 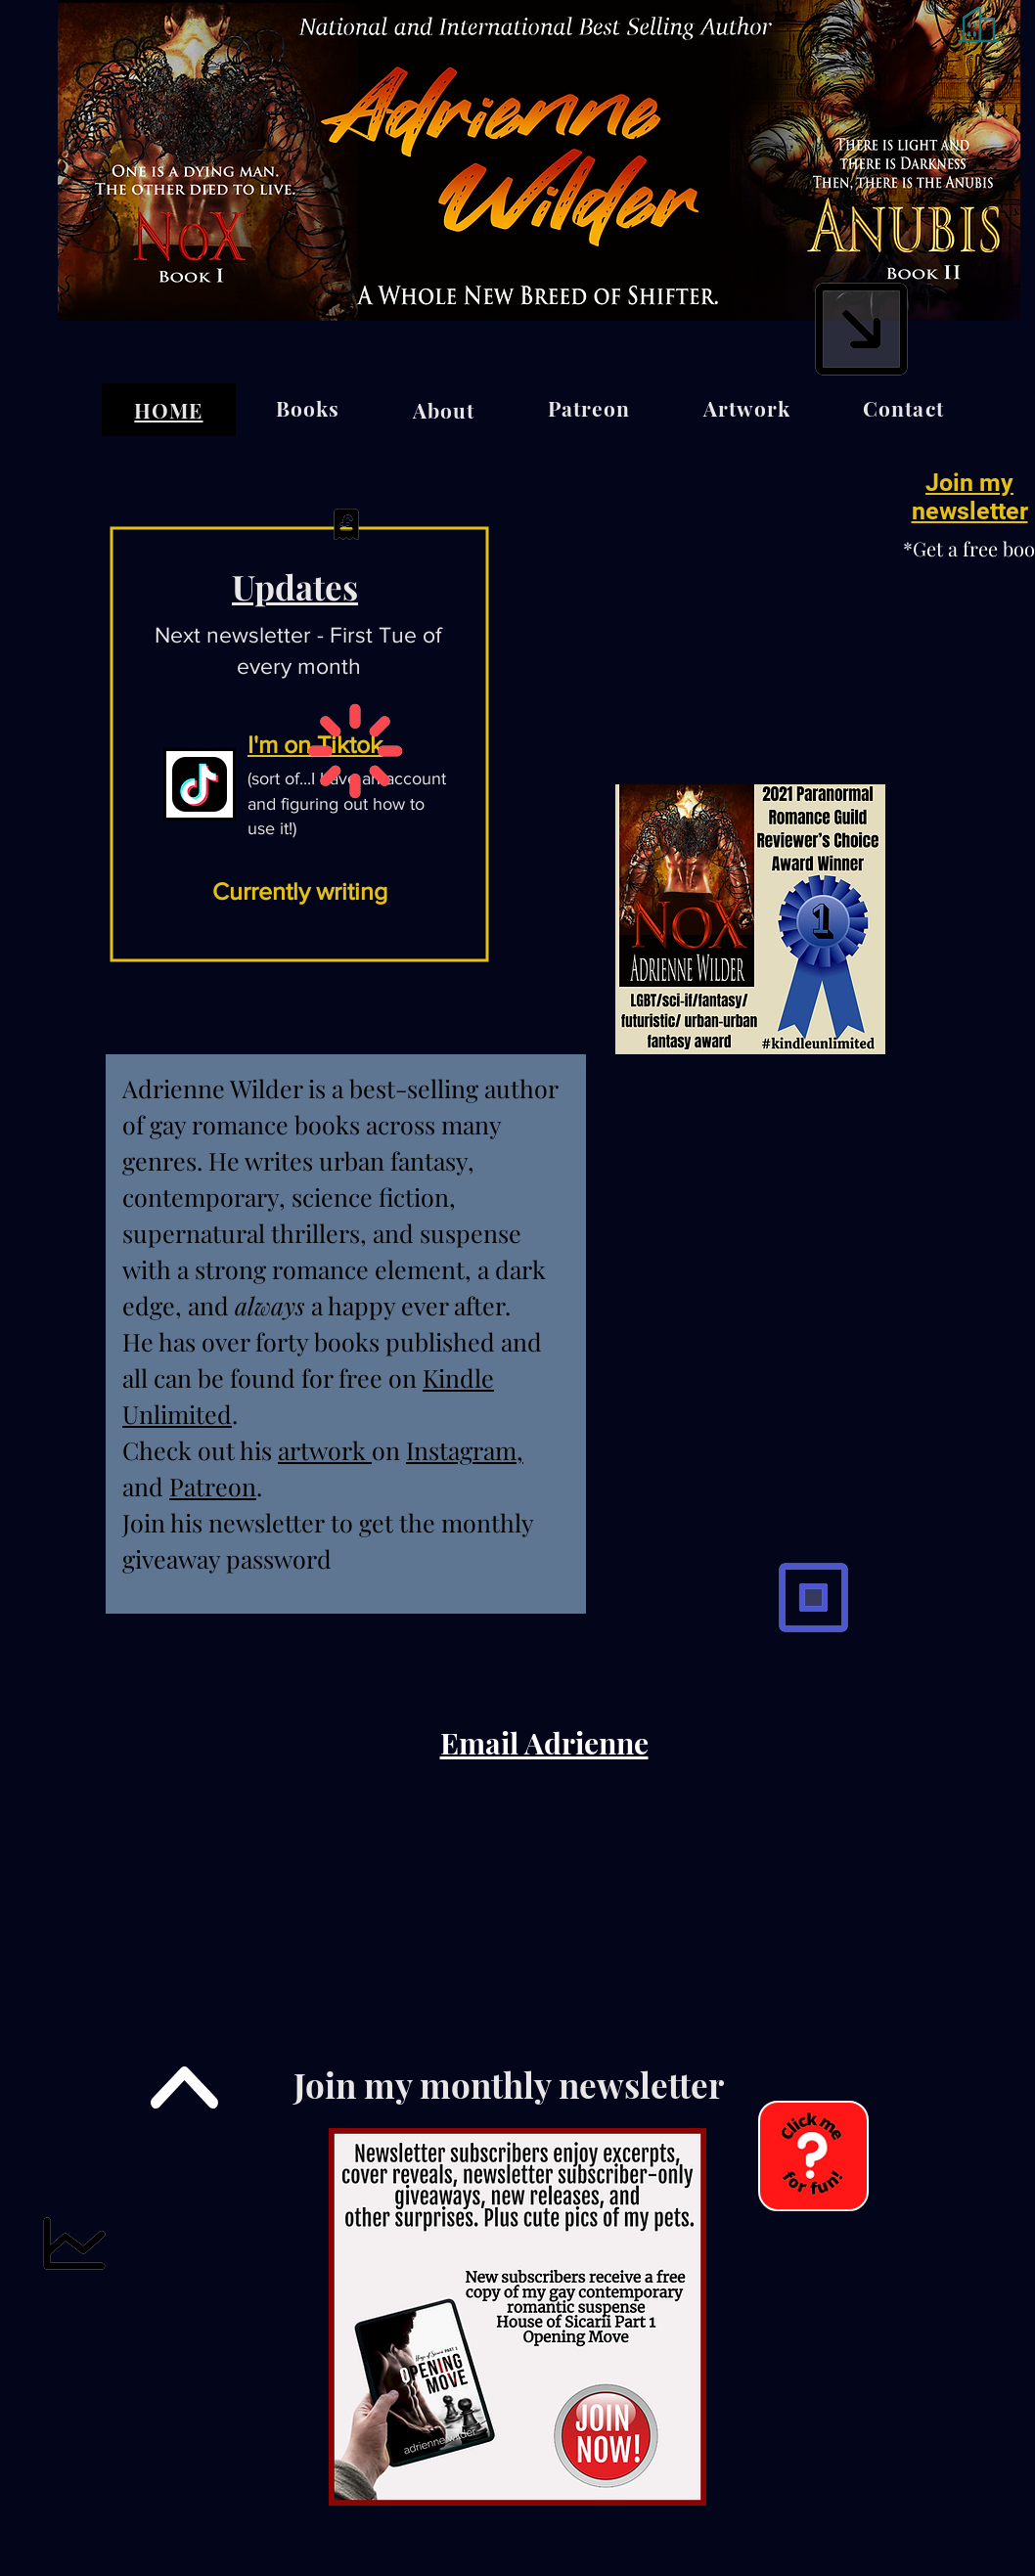 What do you see at coordinates (813, 1597) in the screenshot?
I see `view app or brand logo` at bounding box center [813, 1597].